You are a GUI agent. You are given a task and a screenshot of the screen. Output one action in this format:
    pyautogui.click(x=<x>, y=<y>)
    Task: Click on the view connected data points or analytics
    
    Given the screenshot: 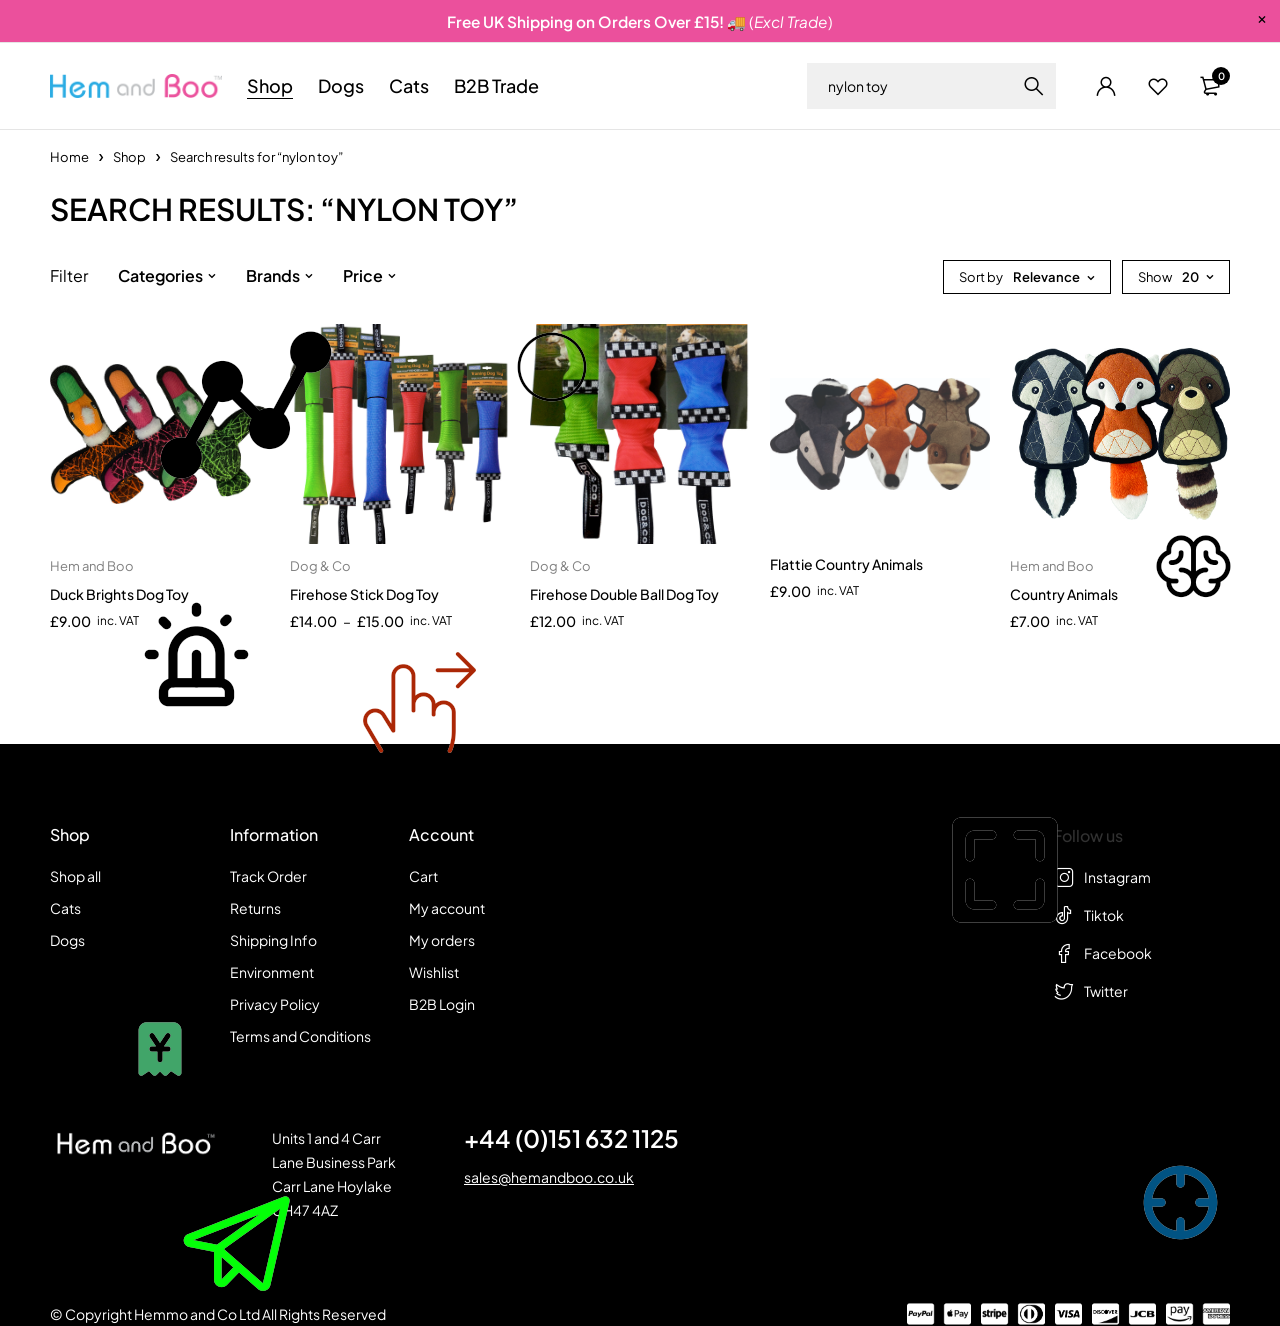 What is the action you would take?
    pyautogui.click(x=246, y=405)
    